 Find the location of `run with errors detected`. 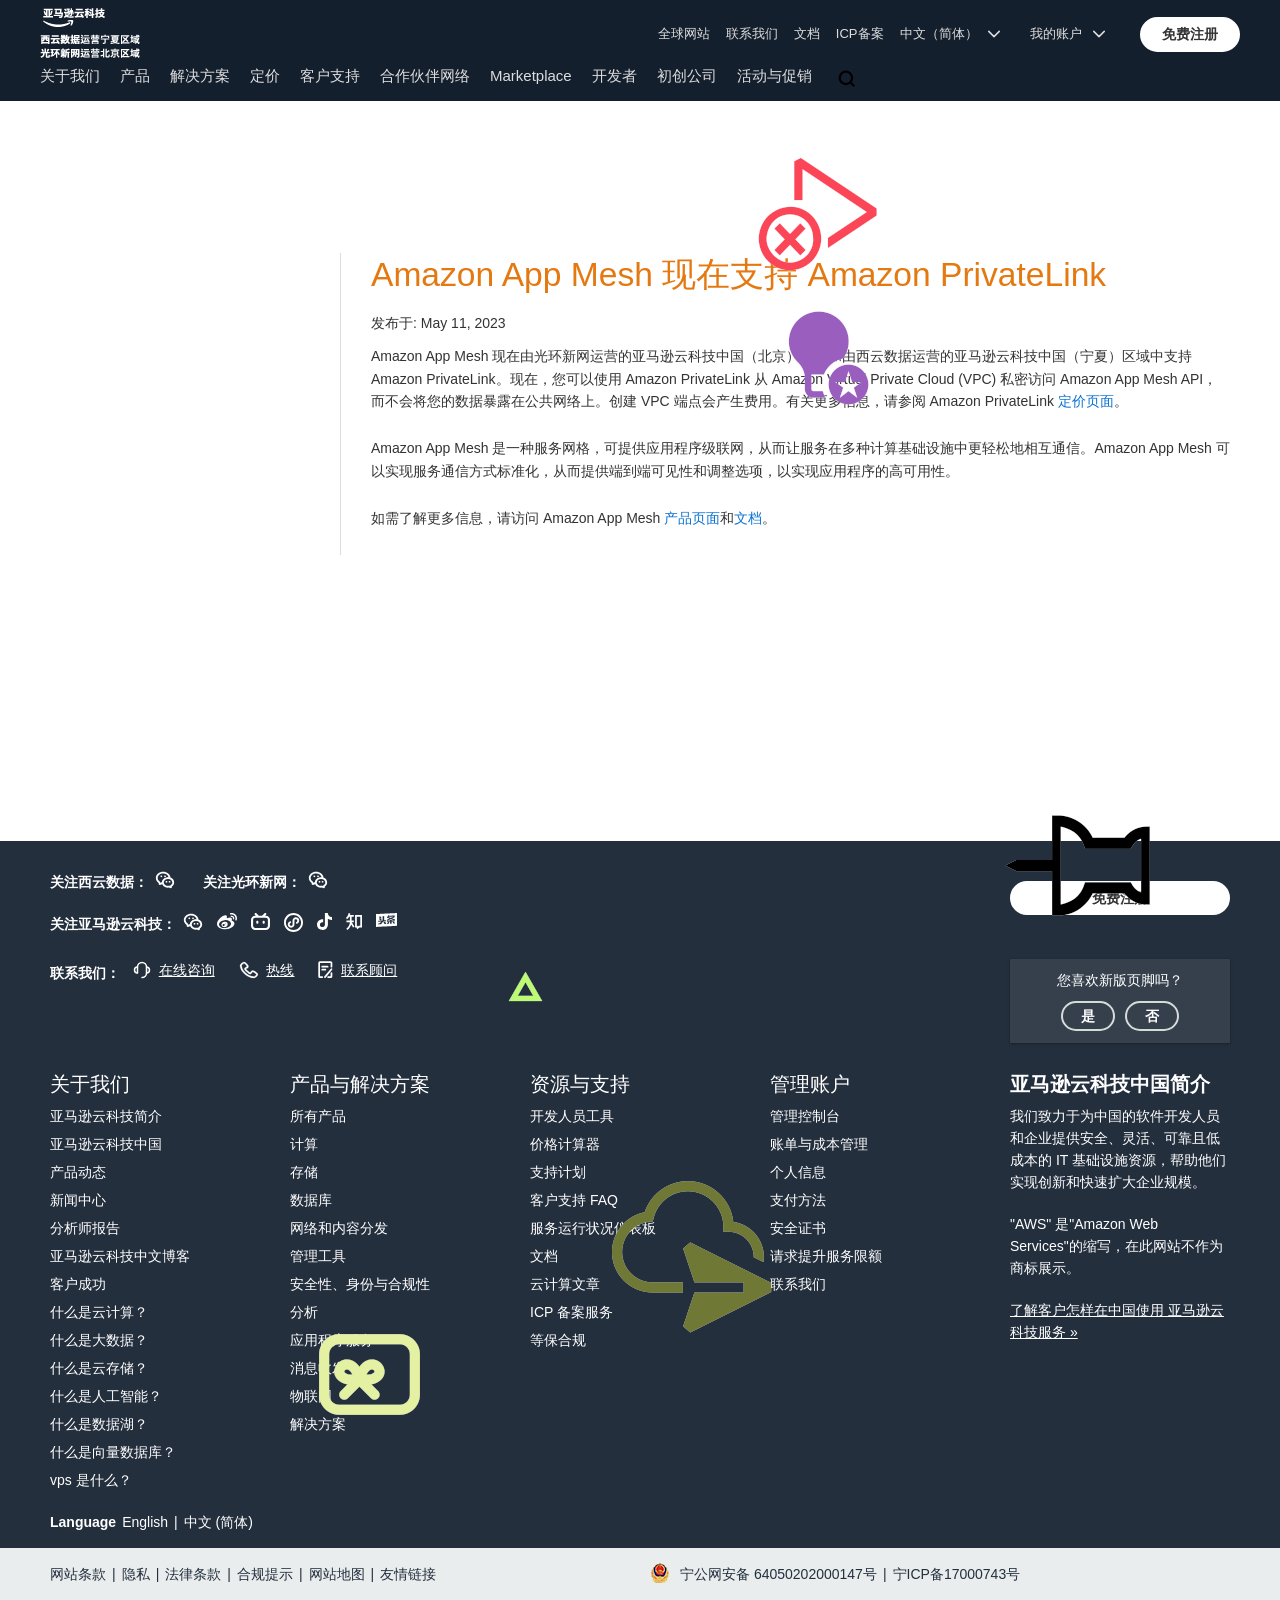

run with errors detected is located at coordinates (819, 208).